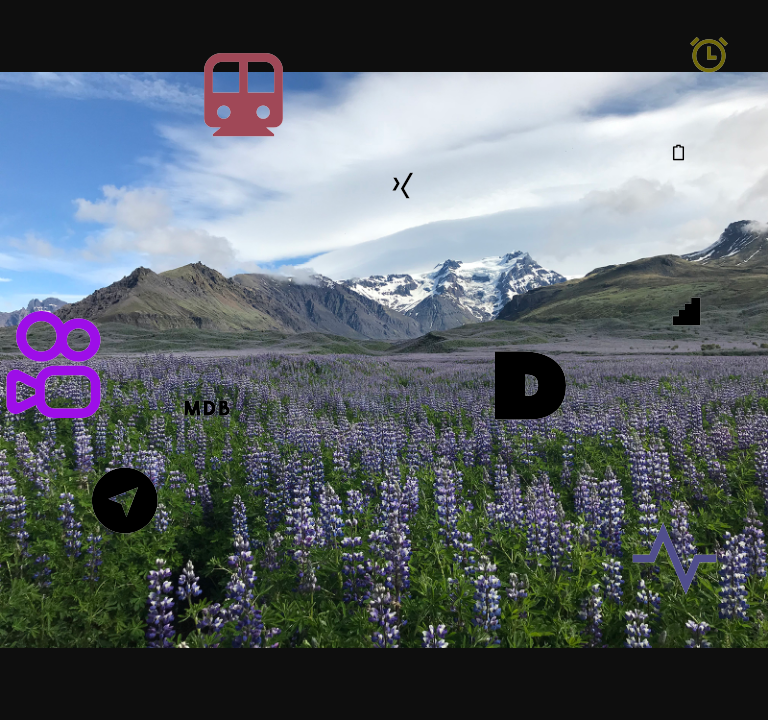  I want to click on DMM.com logo, so click(530, 385).